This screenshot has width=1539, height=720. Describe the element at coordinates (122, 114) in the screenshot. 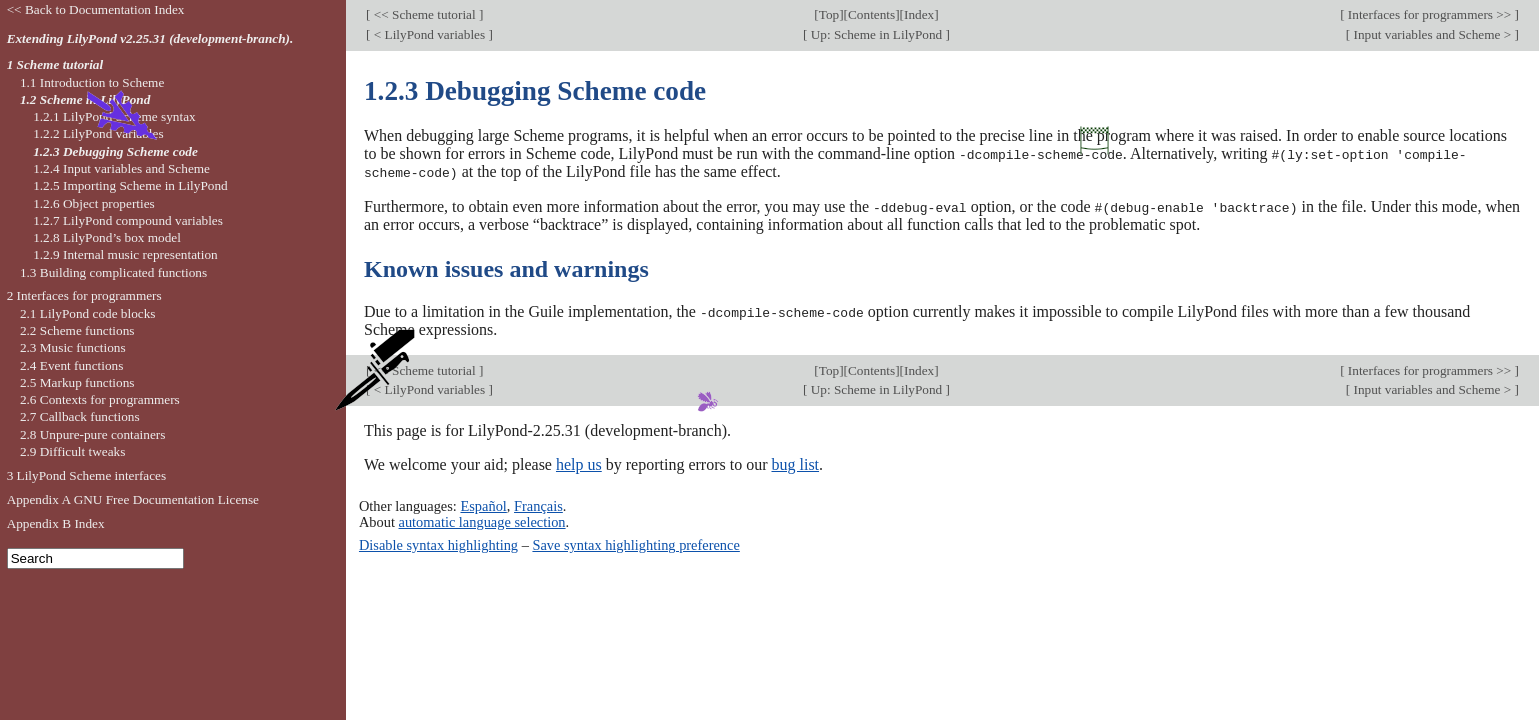

I see `select arrow or projectile weapon type` at that location.